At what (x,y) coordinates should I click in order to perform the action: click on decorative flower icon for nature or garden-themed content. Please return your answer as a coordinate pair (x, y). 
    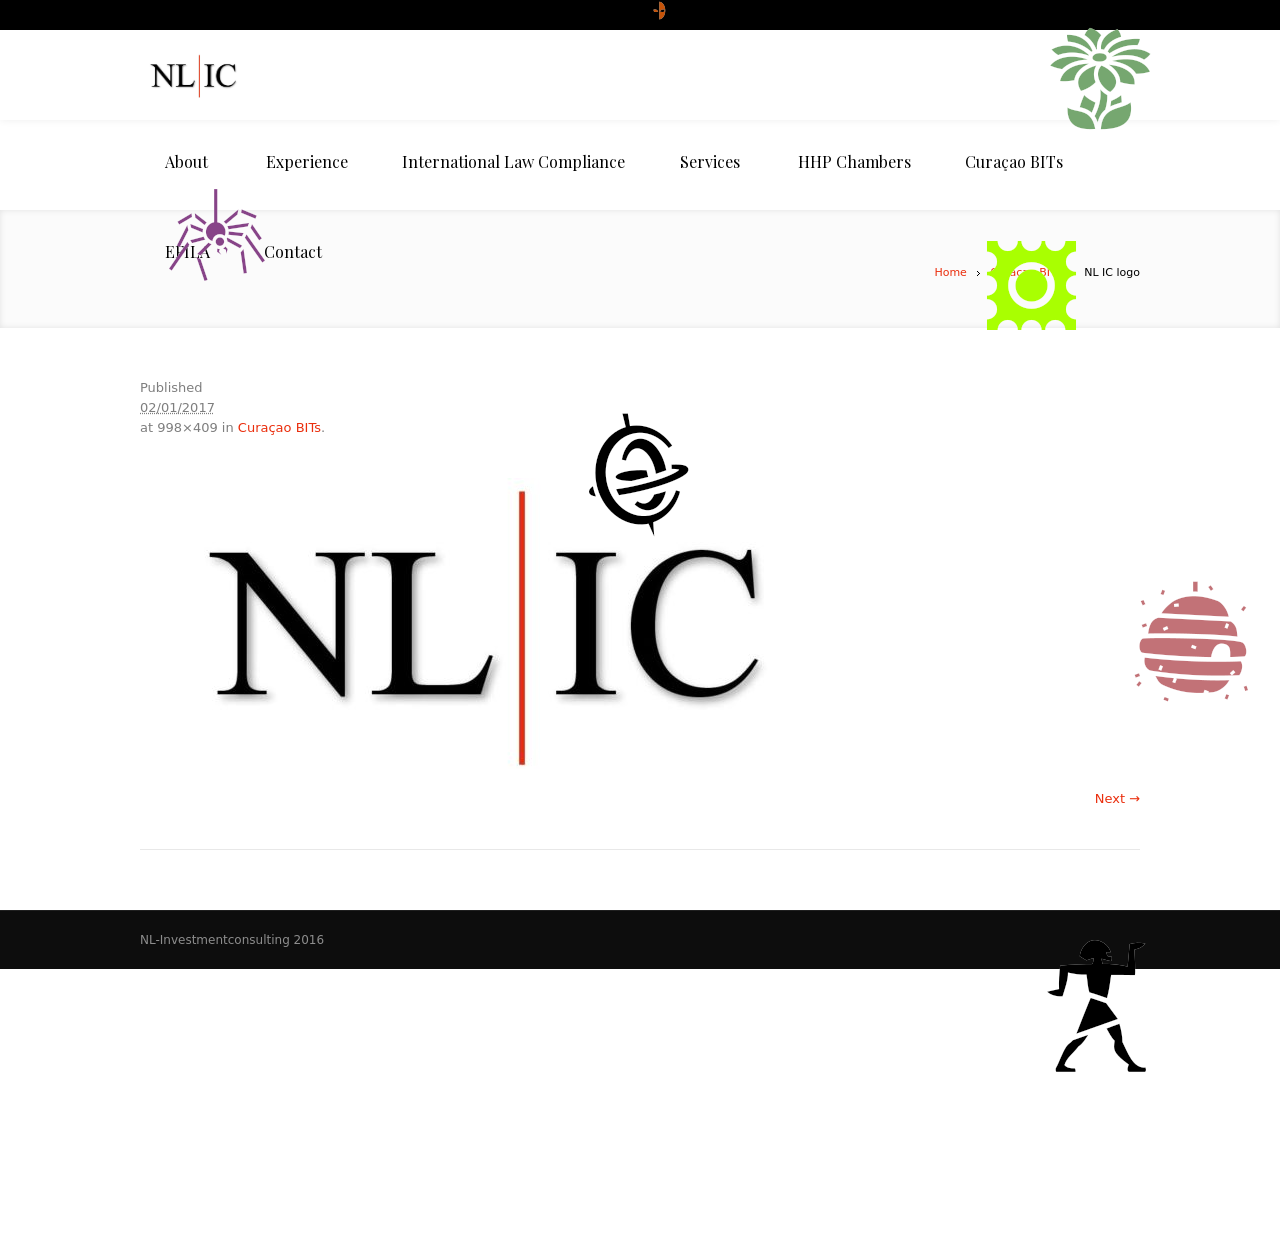
    Looking at the image, I should click on (1099, 76).